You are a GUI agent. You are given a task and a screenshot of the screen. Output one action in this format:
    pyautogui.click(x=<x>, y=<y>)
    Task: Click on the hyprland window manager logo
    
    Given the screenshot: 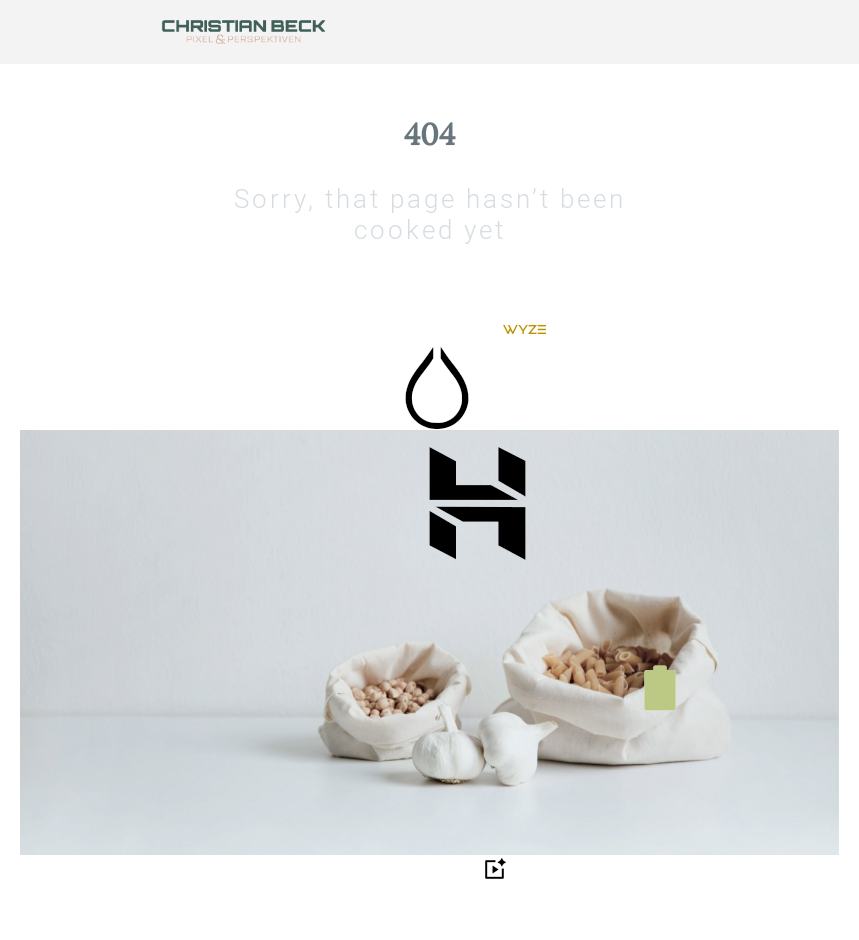 What is the action you would take?
    pyautogui.click(x=437, y=388)
    